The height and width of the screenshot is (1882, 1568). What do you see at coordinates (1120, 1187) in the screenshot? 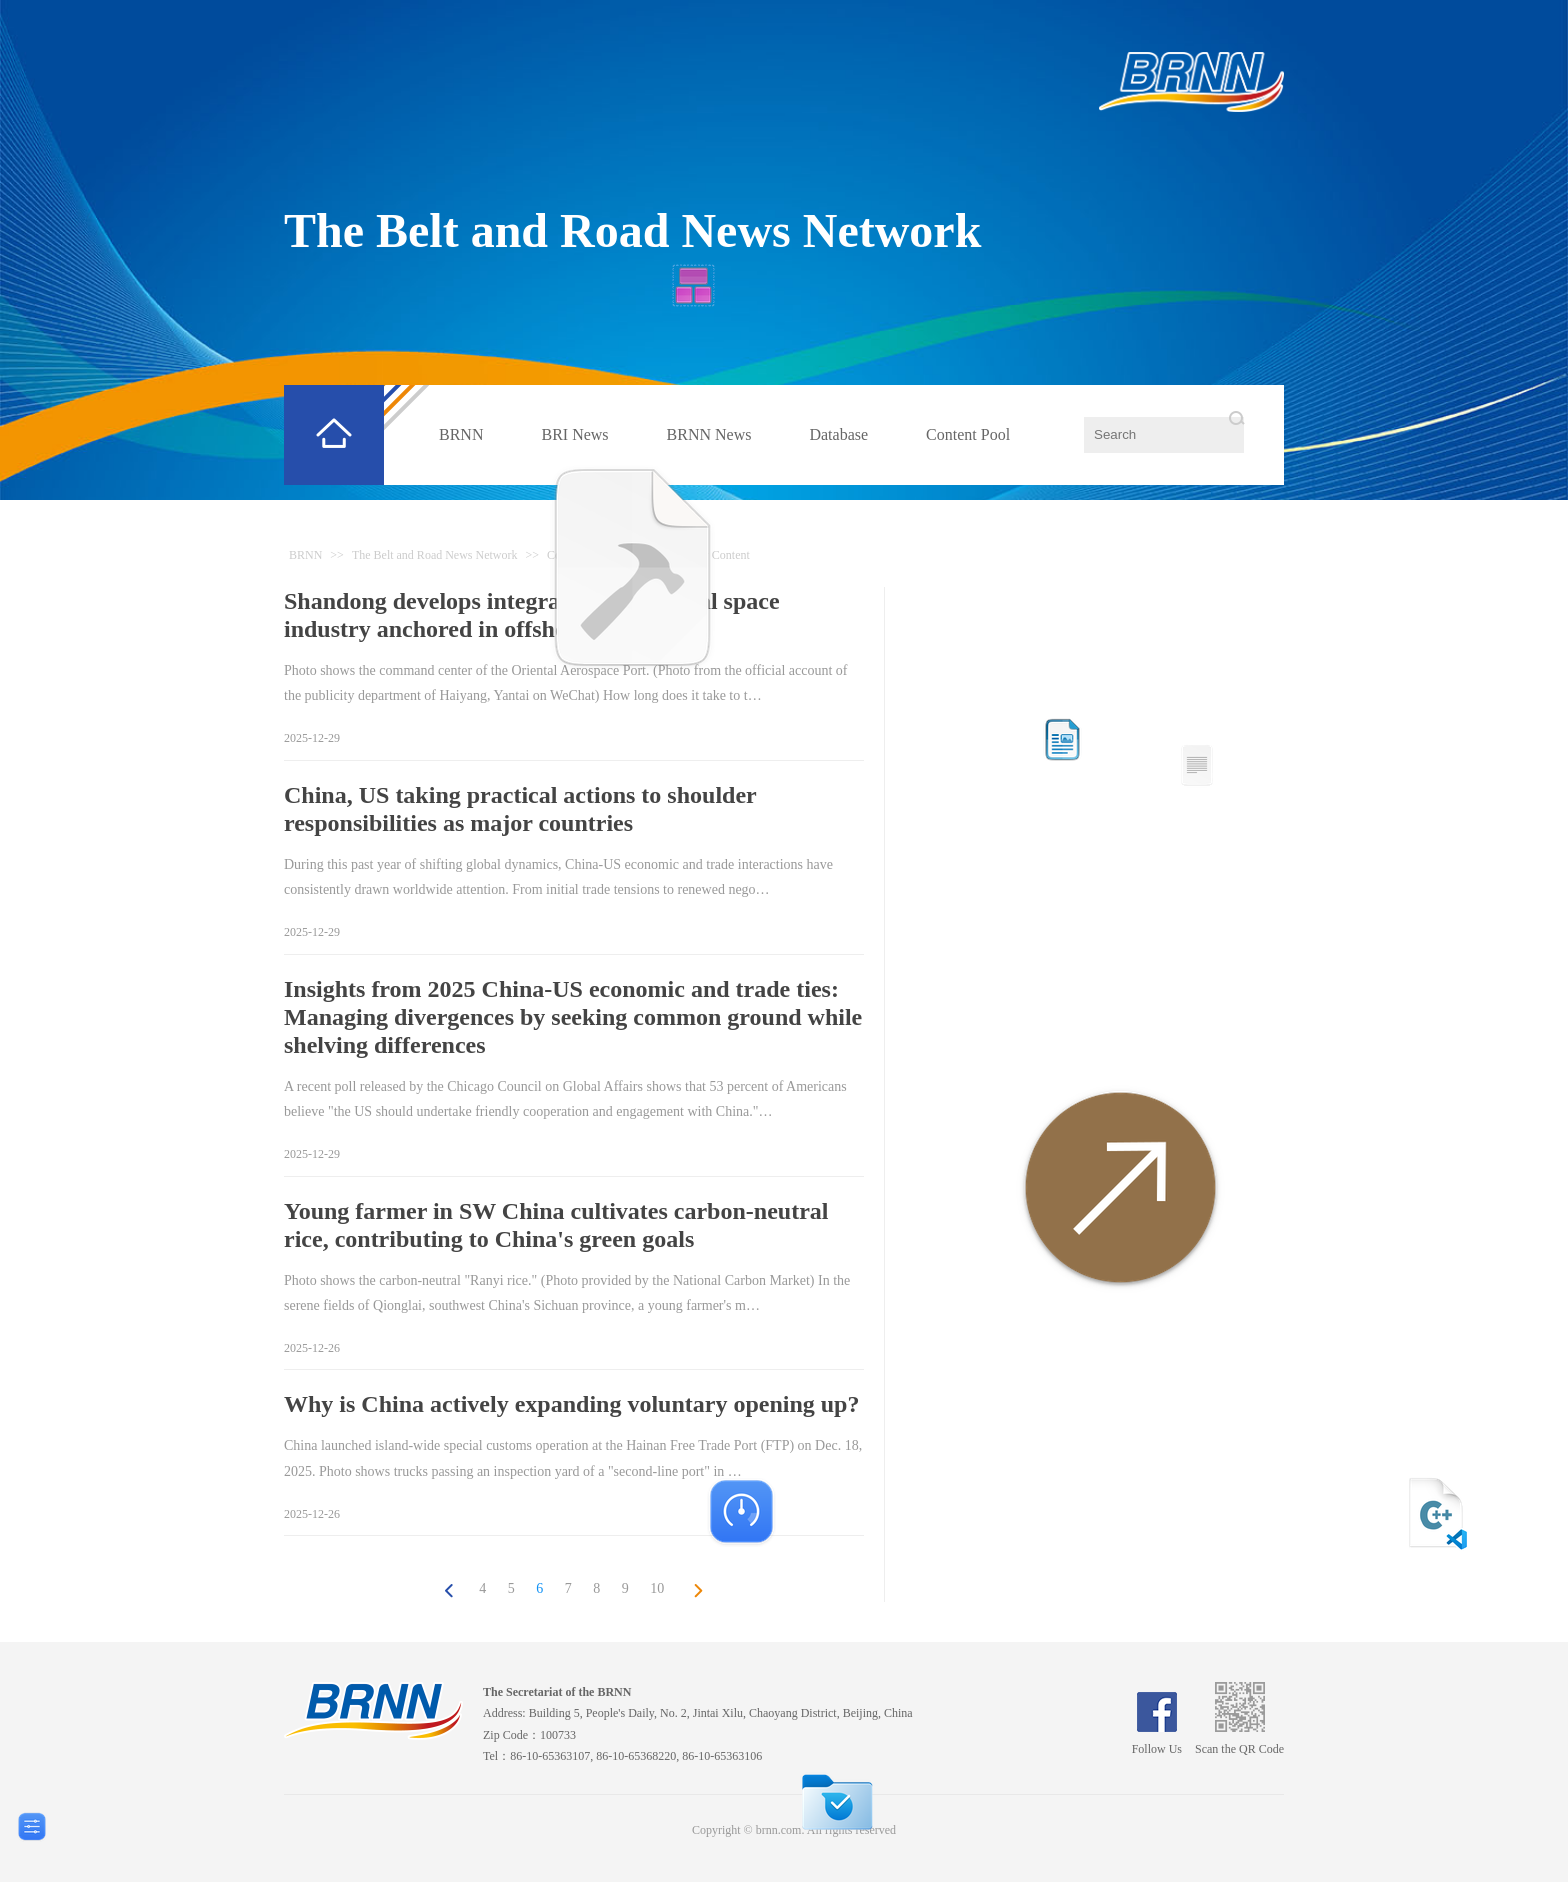
I see `indicates a symbolic link or shortcut to another file` at bounding box center [1120, 1187].